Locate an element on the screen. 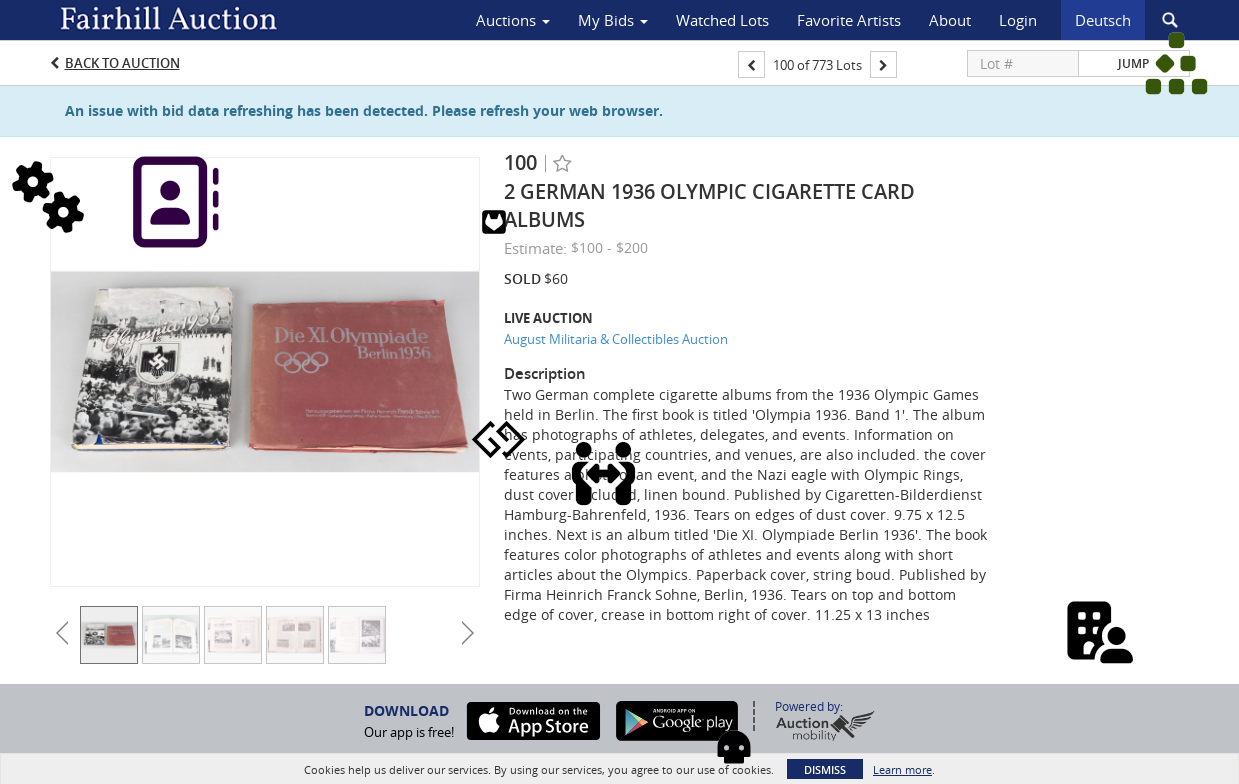 The height and width of the screenshot is (784, 1239). view stacked or layered resources is located at coordinates (1176, 63).